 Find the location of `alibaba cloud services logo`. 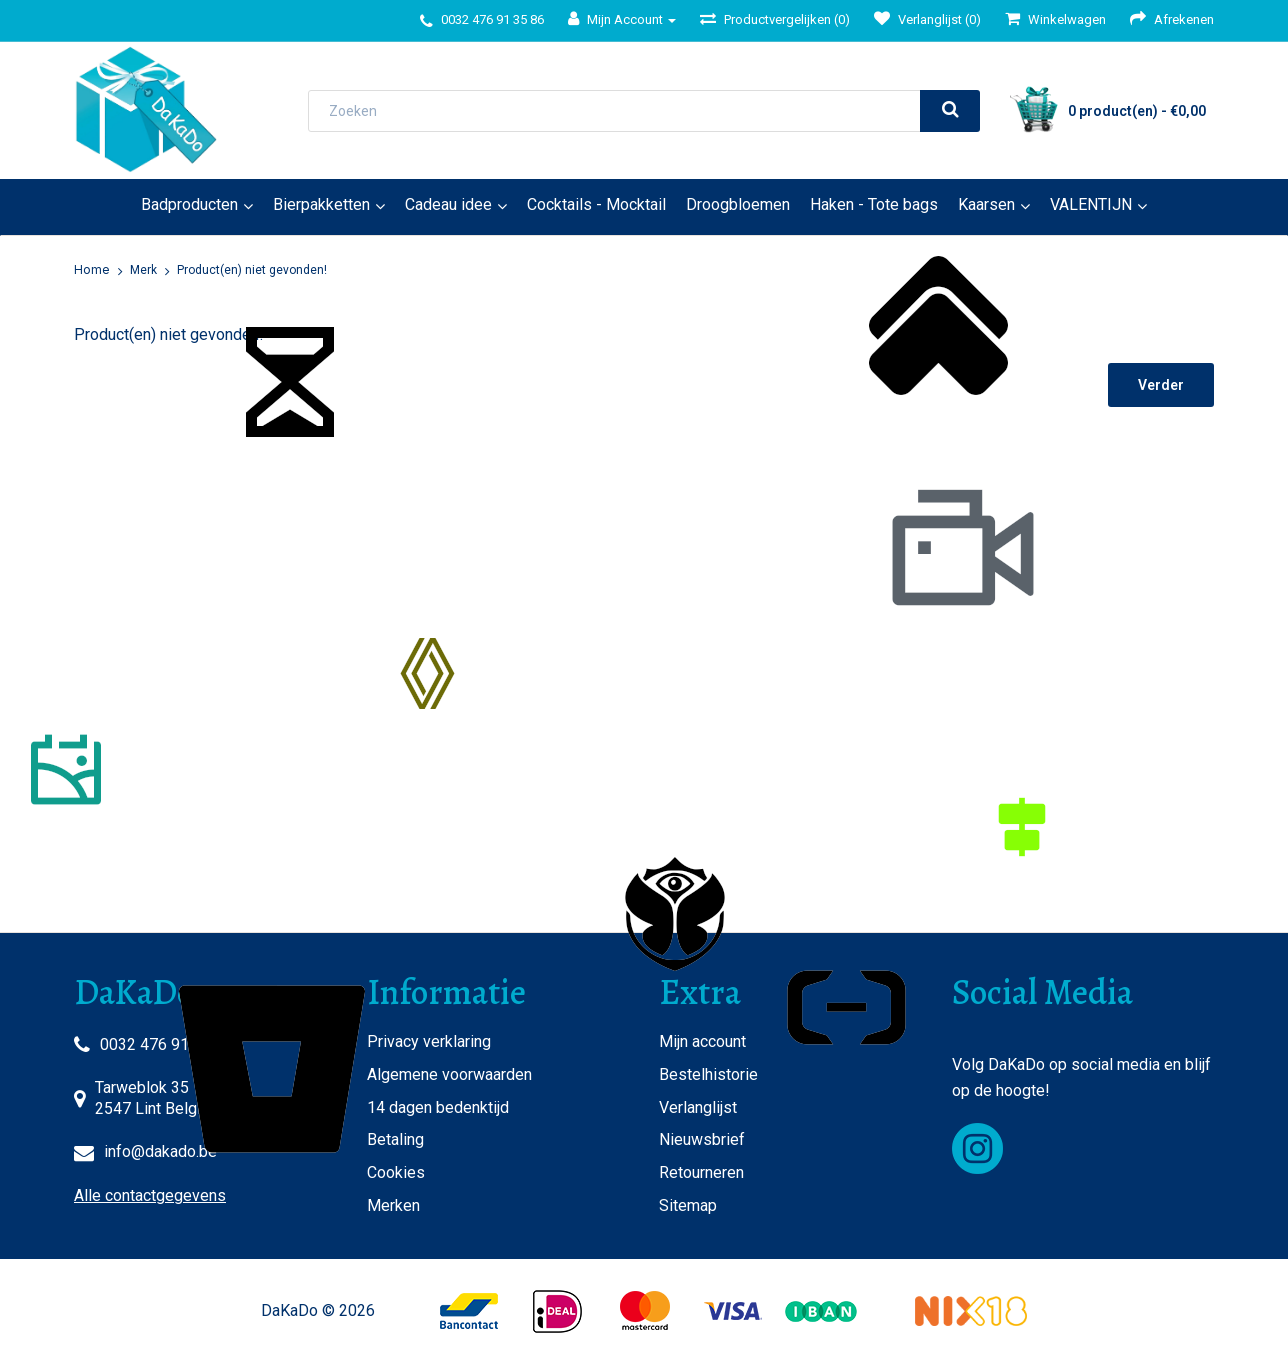

alibaba cloud services logo is located at coordinates (846, 1007).